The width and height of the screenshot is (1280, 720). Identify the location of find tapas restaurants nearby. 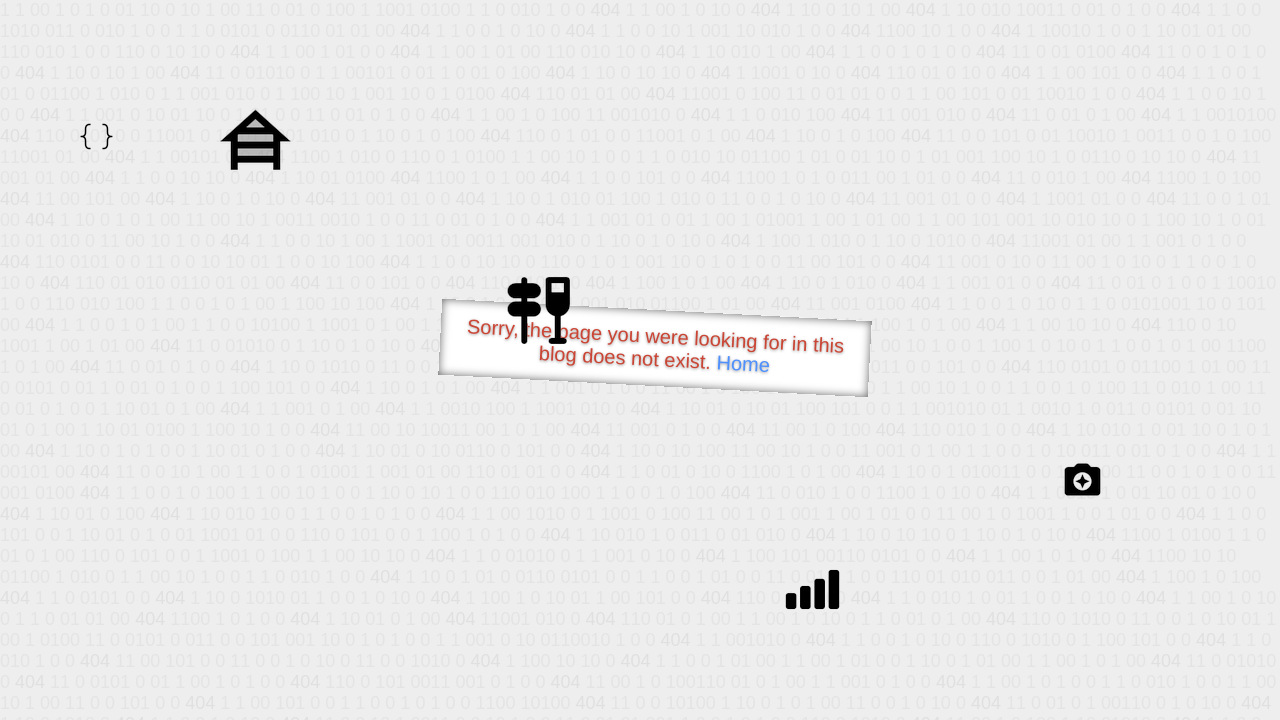
(539, 310).